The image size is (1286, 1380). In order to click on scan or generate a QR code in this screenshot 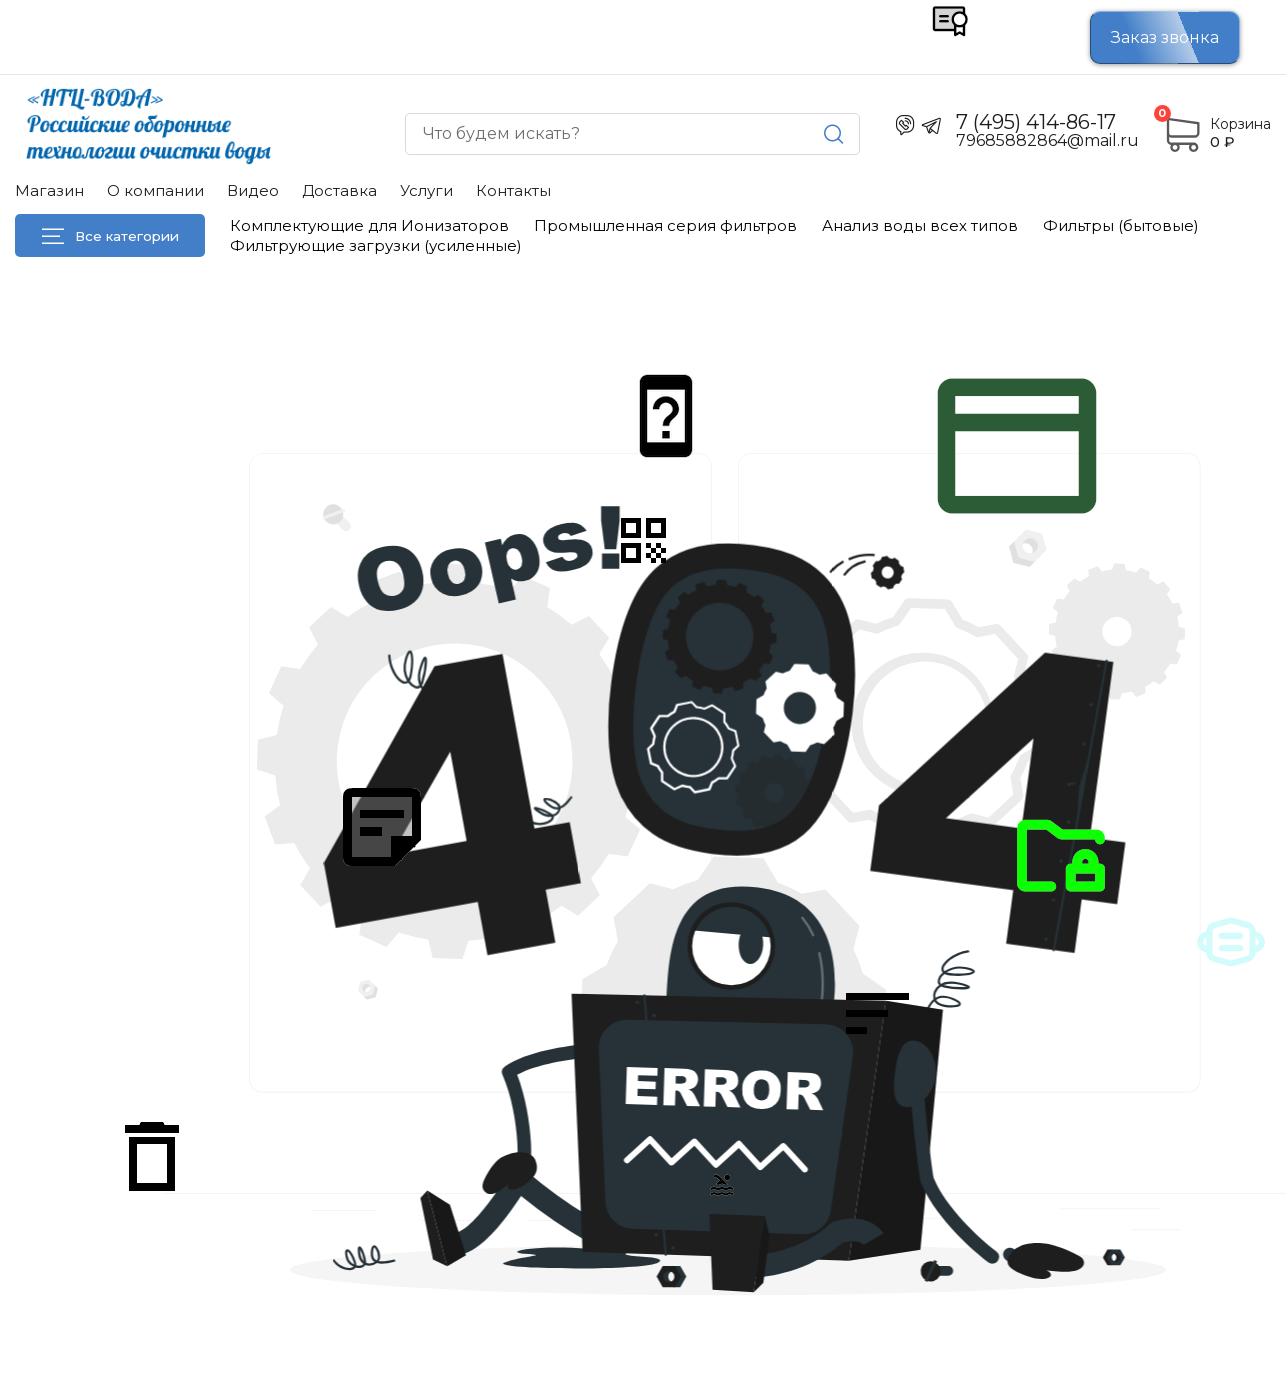, I will do `click(643, 540)`.